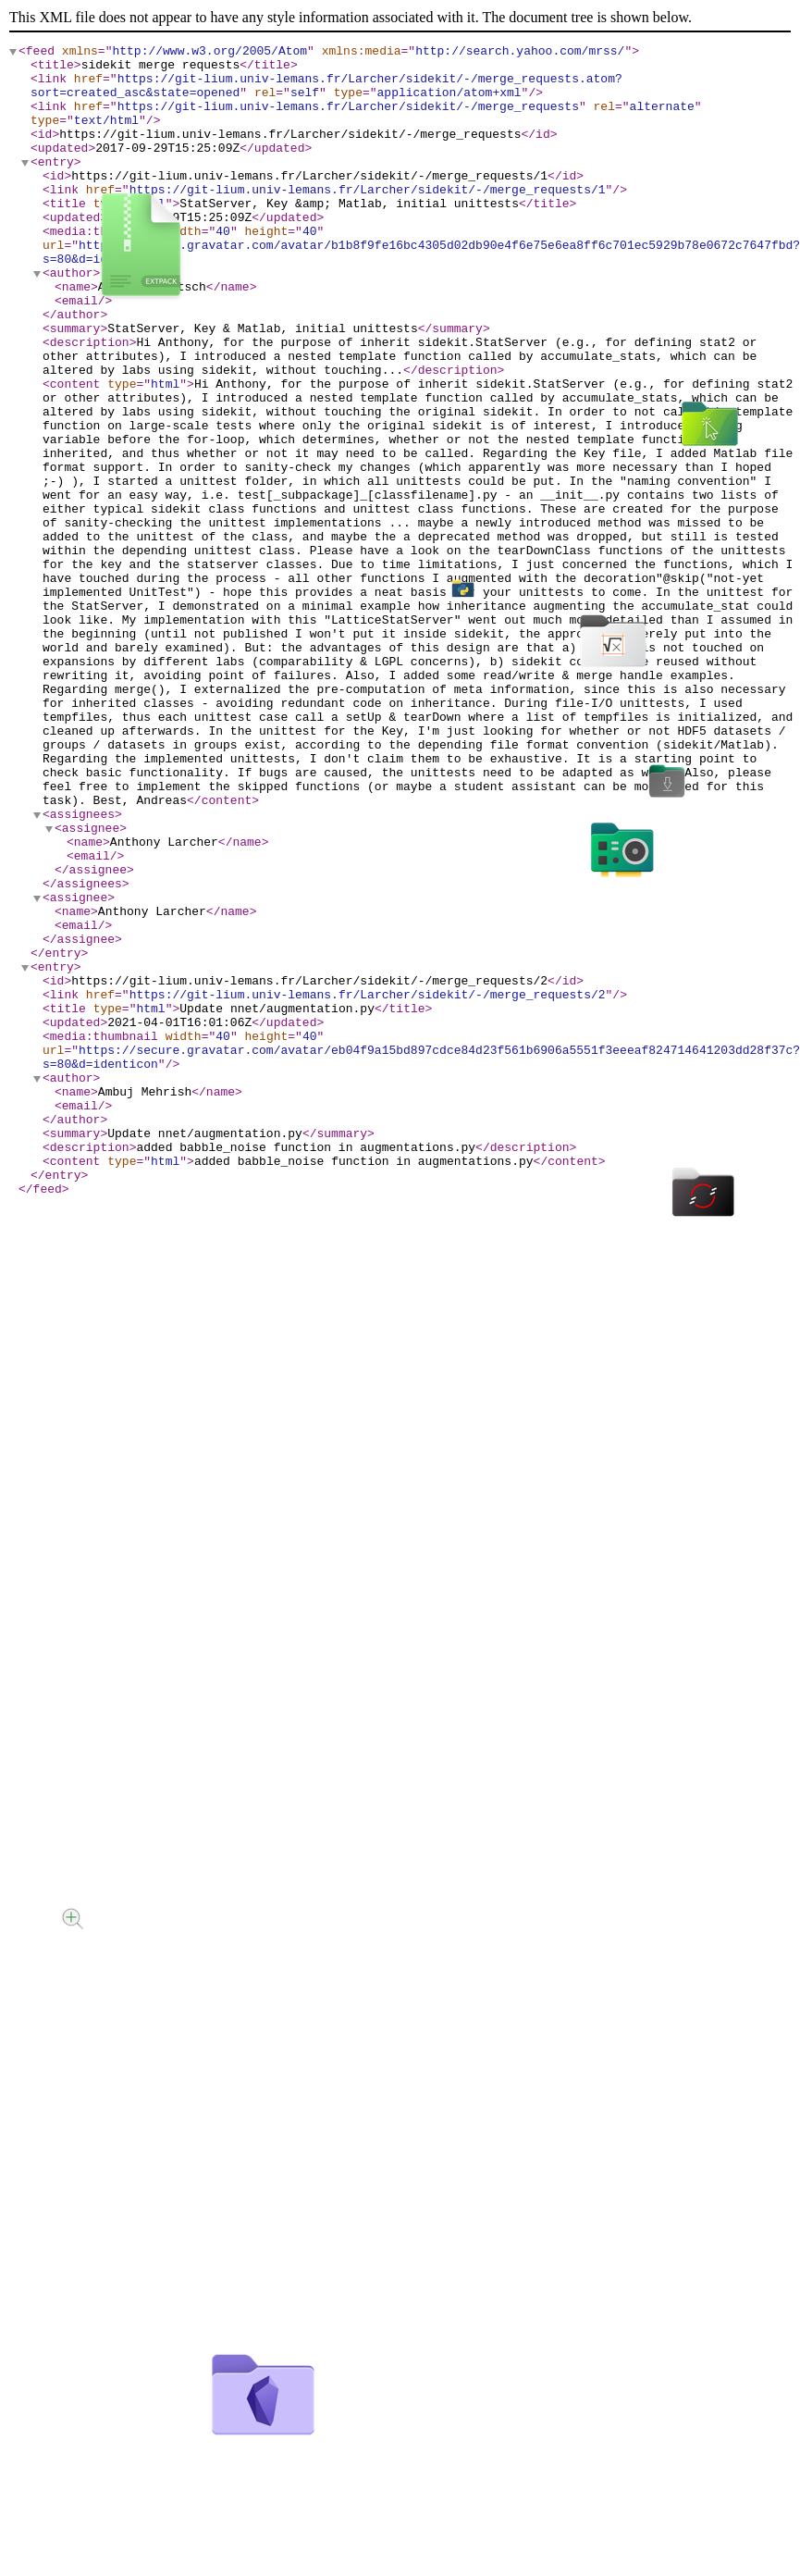  Describe the element at coordinates (72, 1918) in the screenshot. I see `zoom in on the current view` at that location.